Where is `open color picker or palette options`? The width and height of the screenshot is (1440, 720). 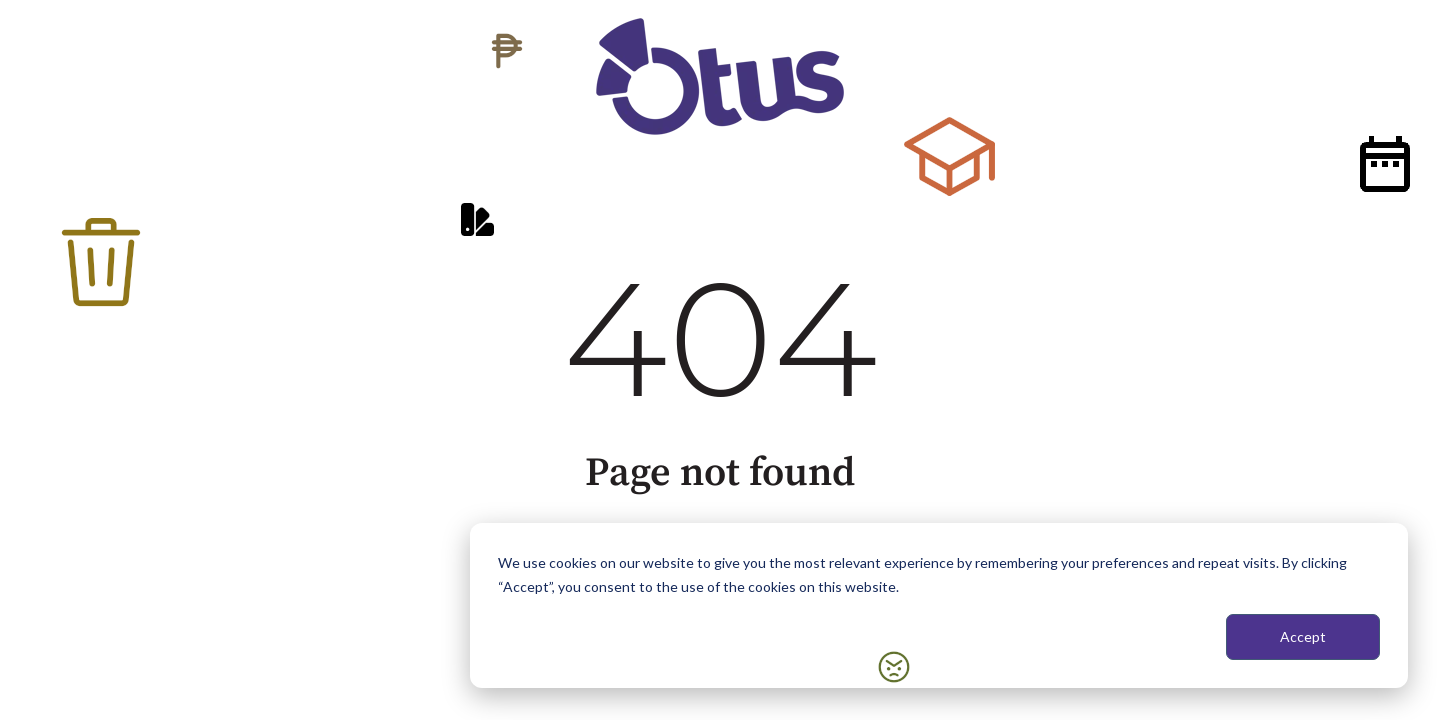 open color picker or palette options is located at coordinates (477, 219).